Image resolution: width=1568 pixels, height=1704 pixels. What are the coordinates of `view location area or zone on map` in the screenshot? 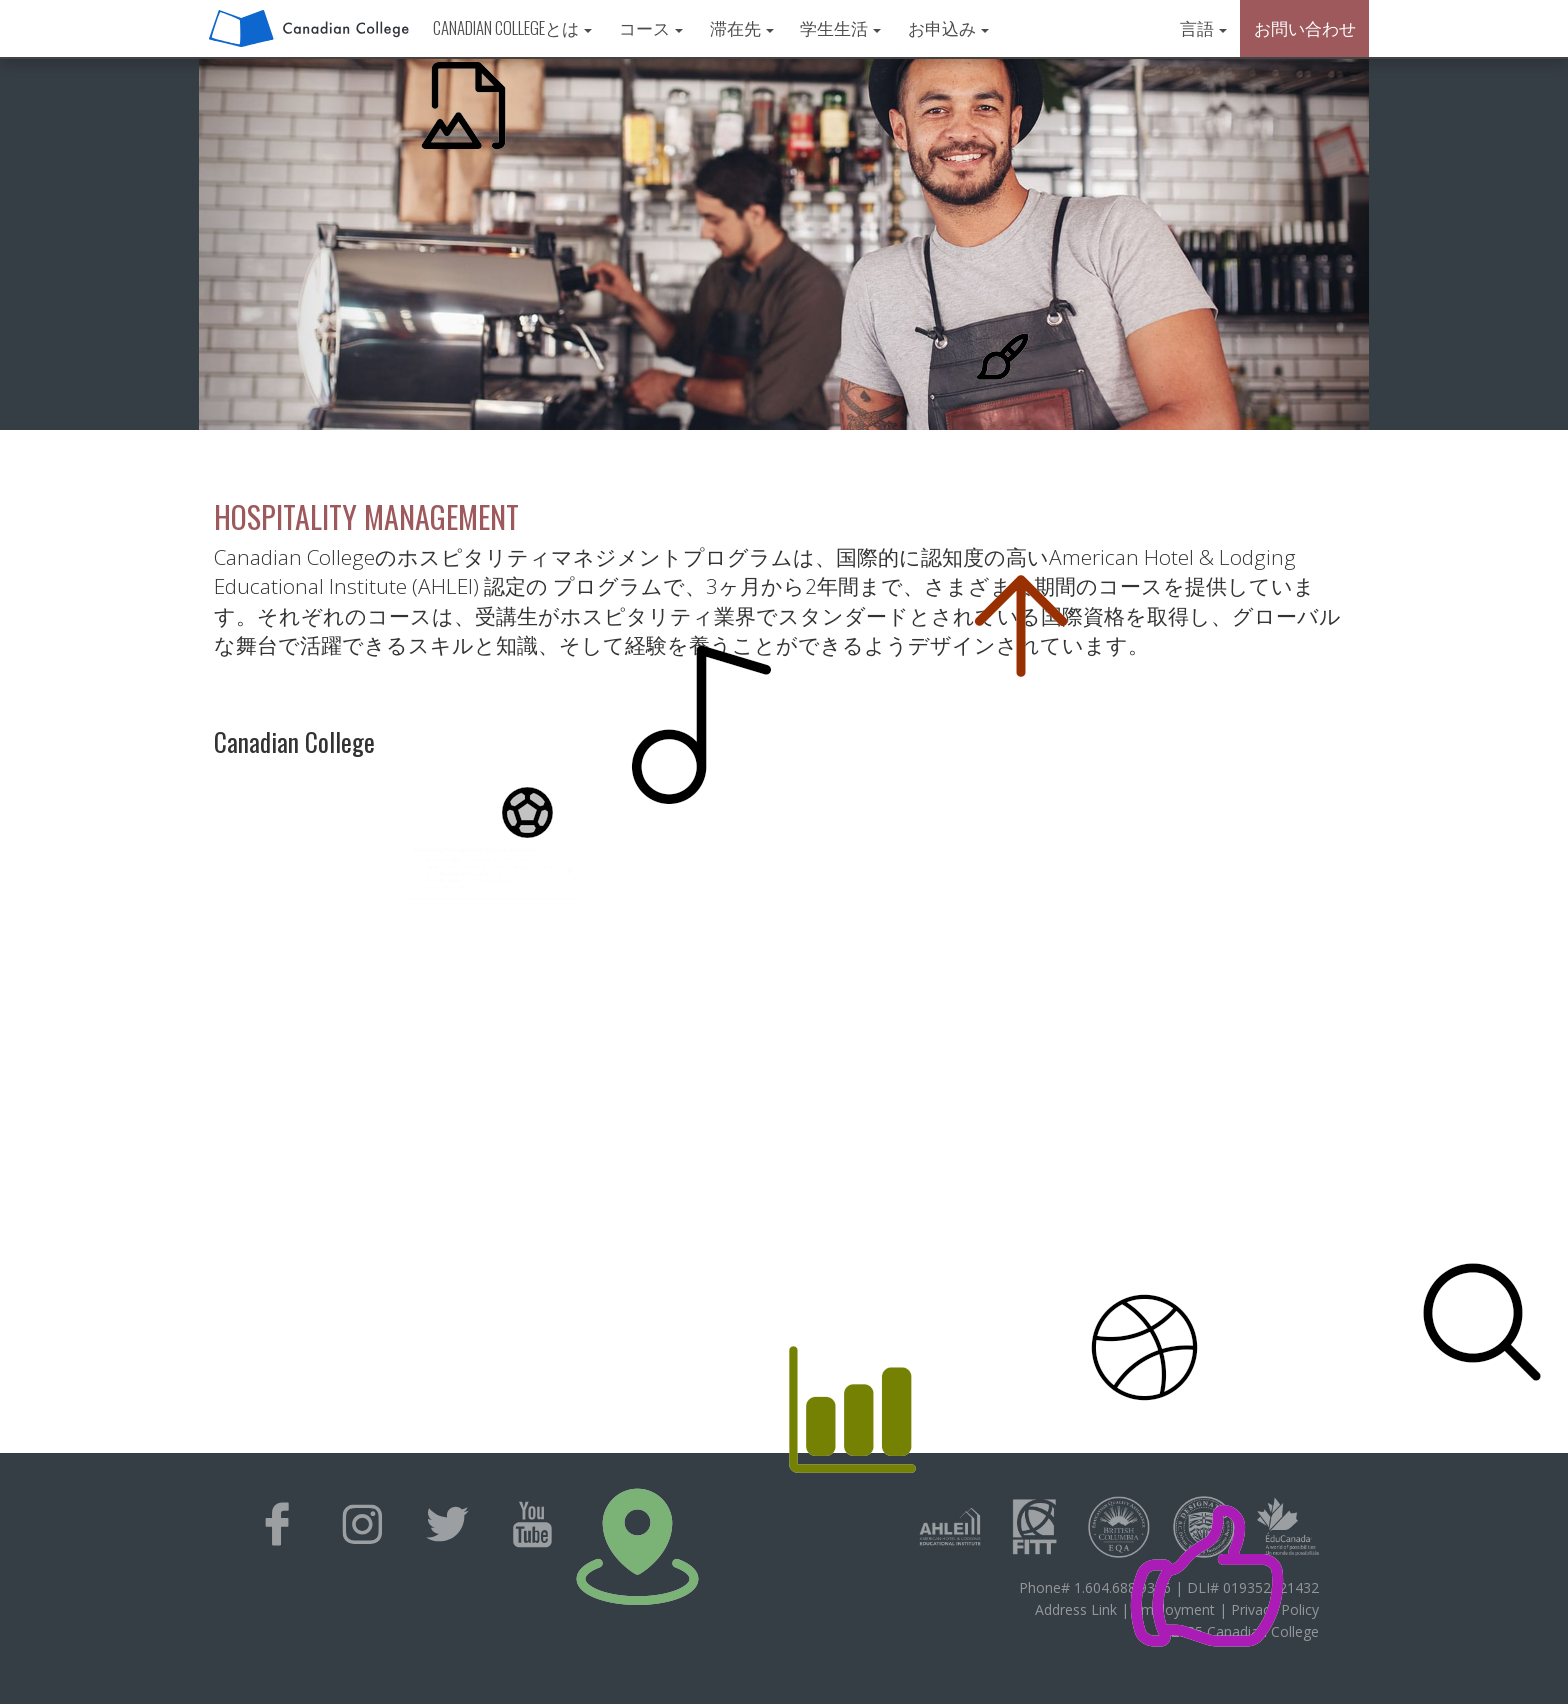 It's located at (637, 1548).